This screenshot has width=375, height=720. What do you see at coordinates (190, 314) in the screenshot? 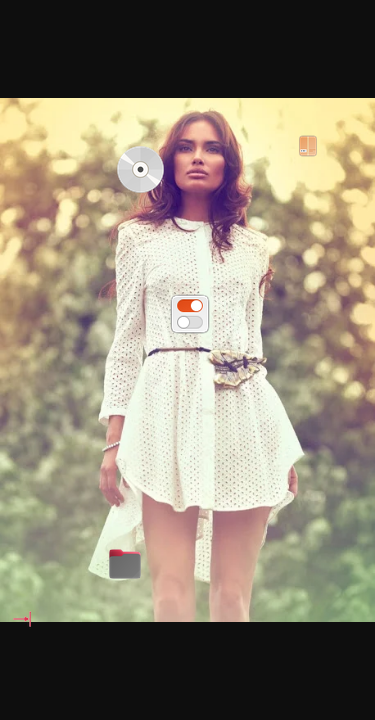
I see `open unity tweak tool settings` at bounding box center [190, 314].